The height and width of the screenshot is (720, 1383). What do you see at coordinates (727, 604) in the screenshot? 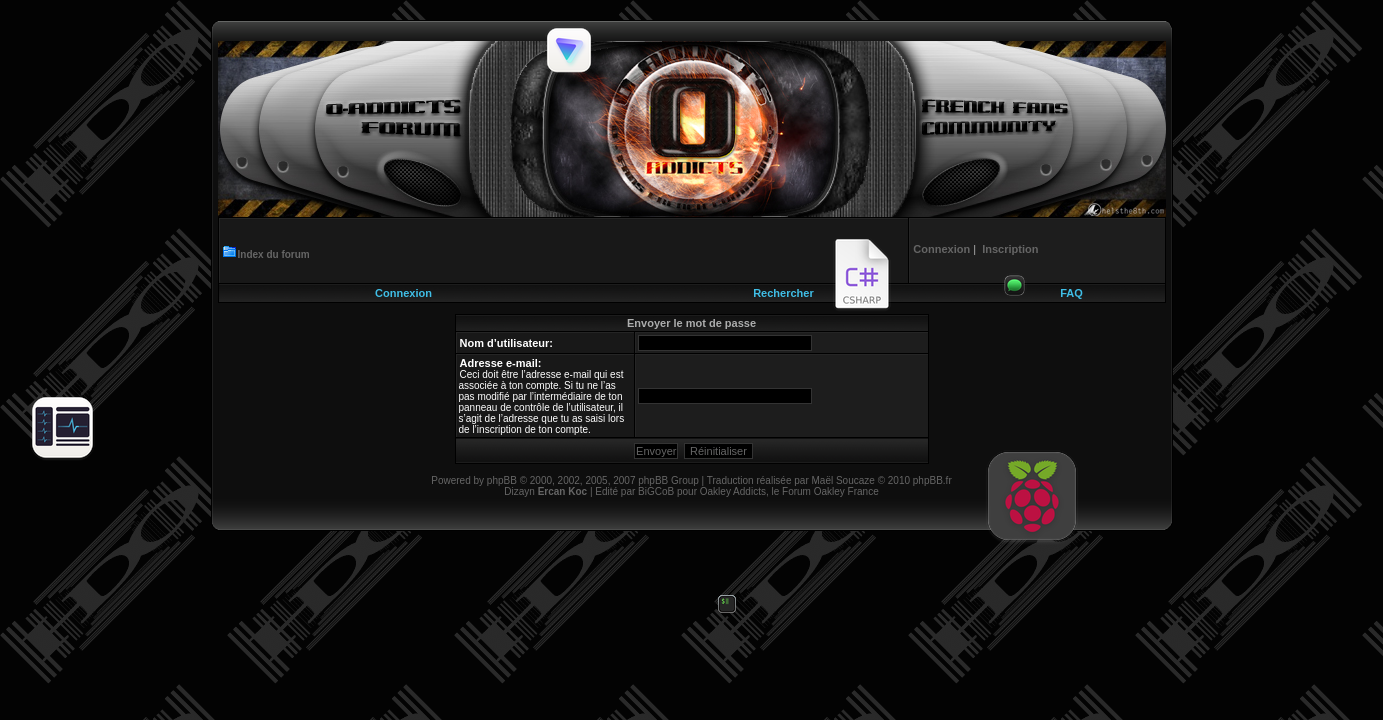
I see `open xterm terminal application` at bounding box center [727, 604].